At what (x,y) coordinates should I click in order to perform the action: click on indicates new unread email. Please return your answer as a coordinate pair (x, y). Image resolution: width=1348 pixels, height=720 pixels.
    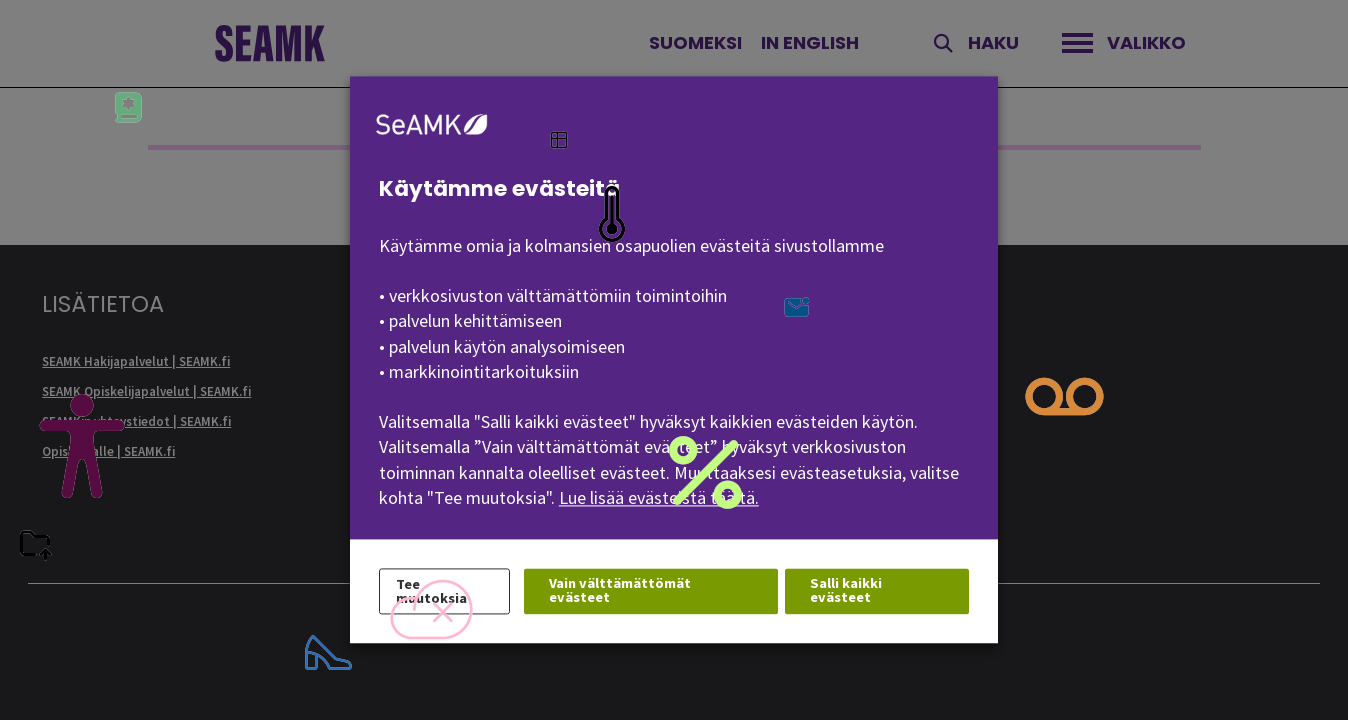
    Looking at the image, I should click on (796, 307).